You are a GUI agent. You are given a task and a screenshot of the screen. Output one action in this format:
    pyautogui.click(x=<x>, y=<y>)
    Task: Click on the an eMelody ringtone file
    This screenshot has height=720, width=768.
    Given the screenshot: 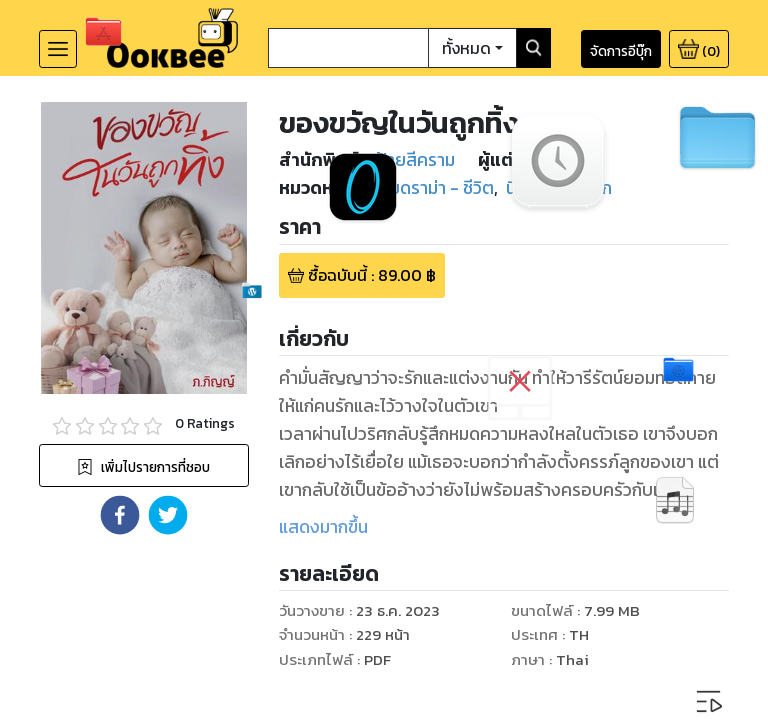 What is the action you would take?
    pyautogui.click(x=675, y=500)
    